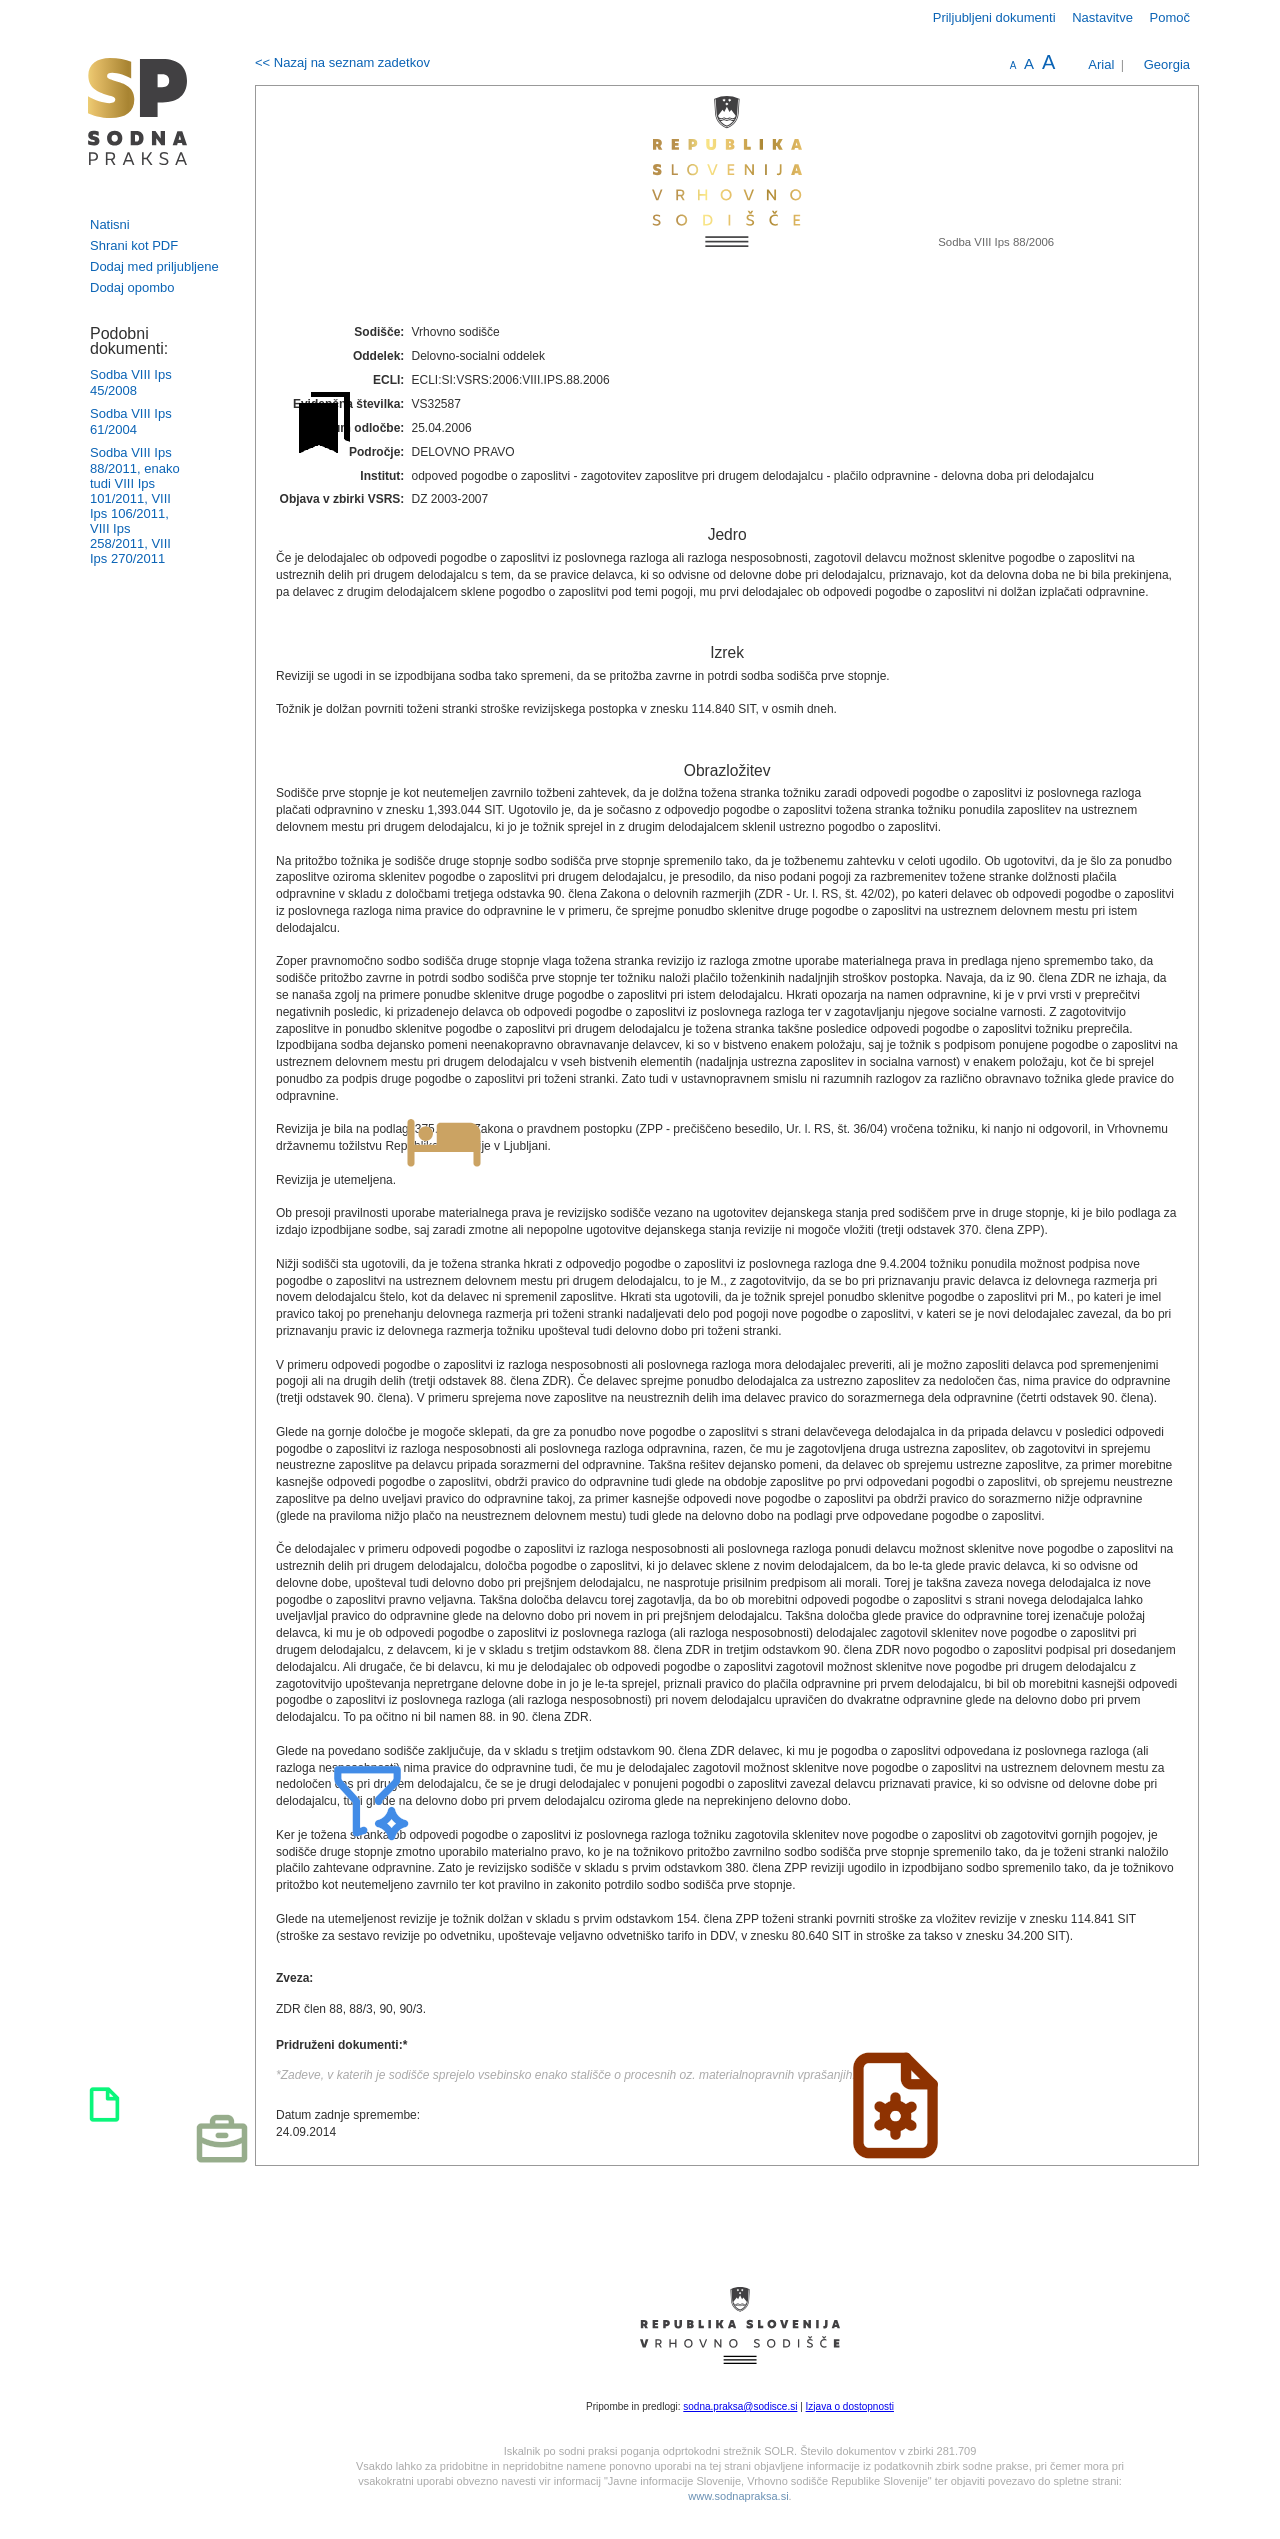 The image size is (1280, 2539). I want to click on book a hotel or accommodation, so click(444, 1141).